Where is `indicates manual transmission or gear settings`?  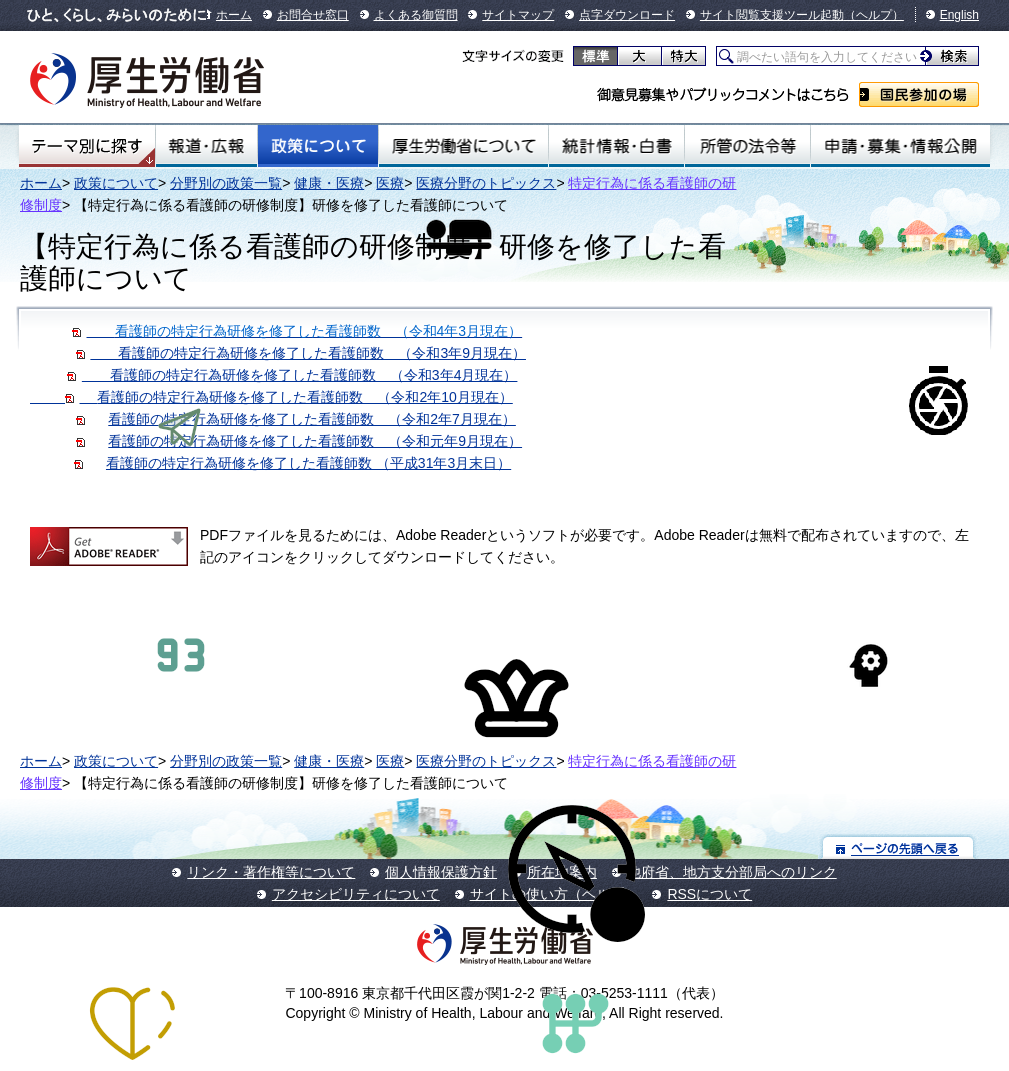
indicates manual transmission or gear settings is located at coordinates (575, 1023).